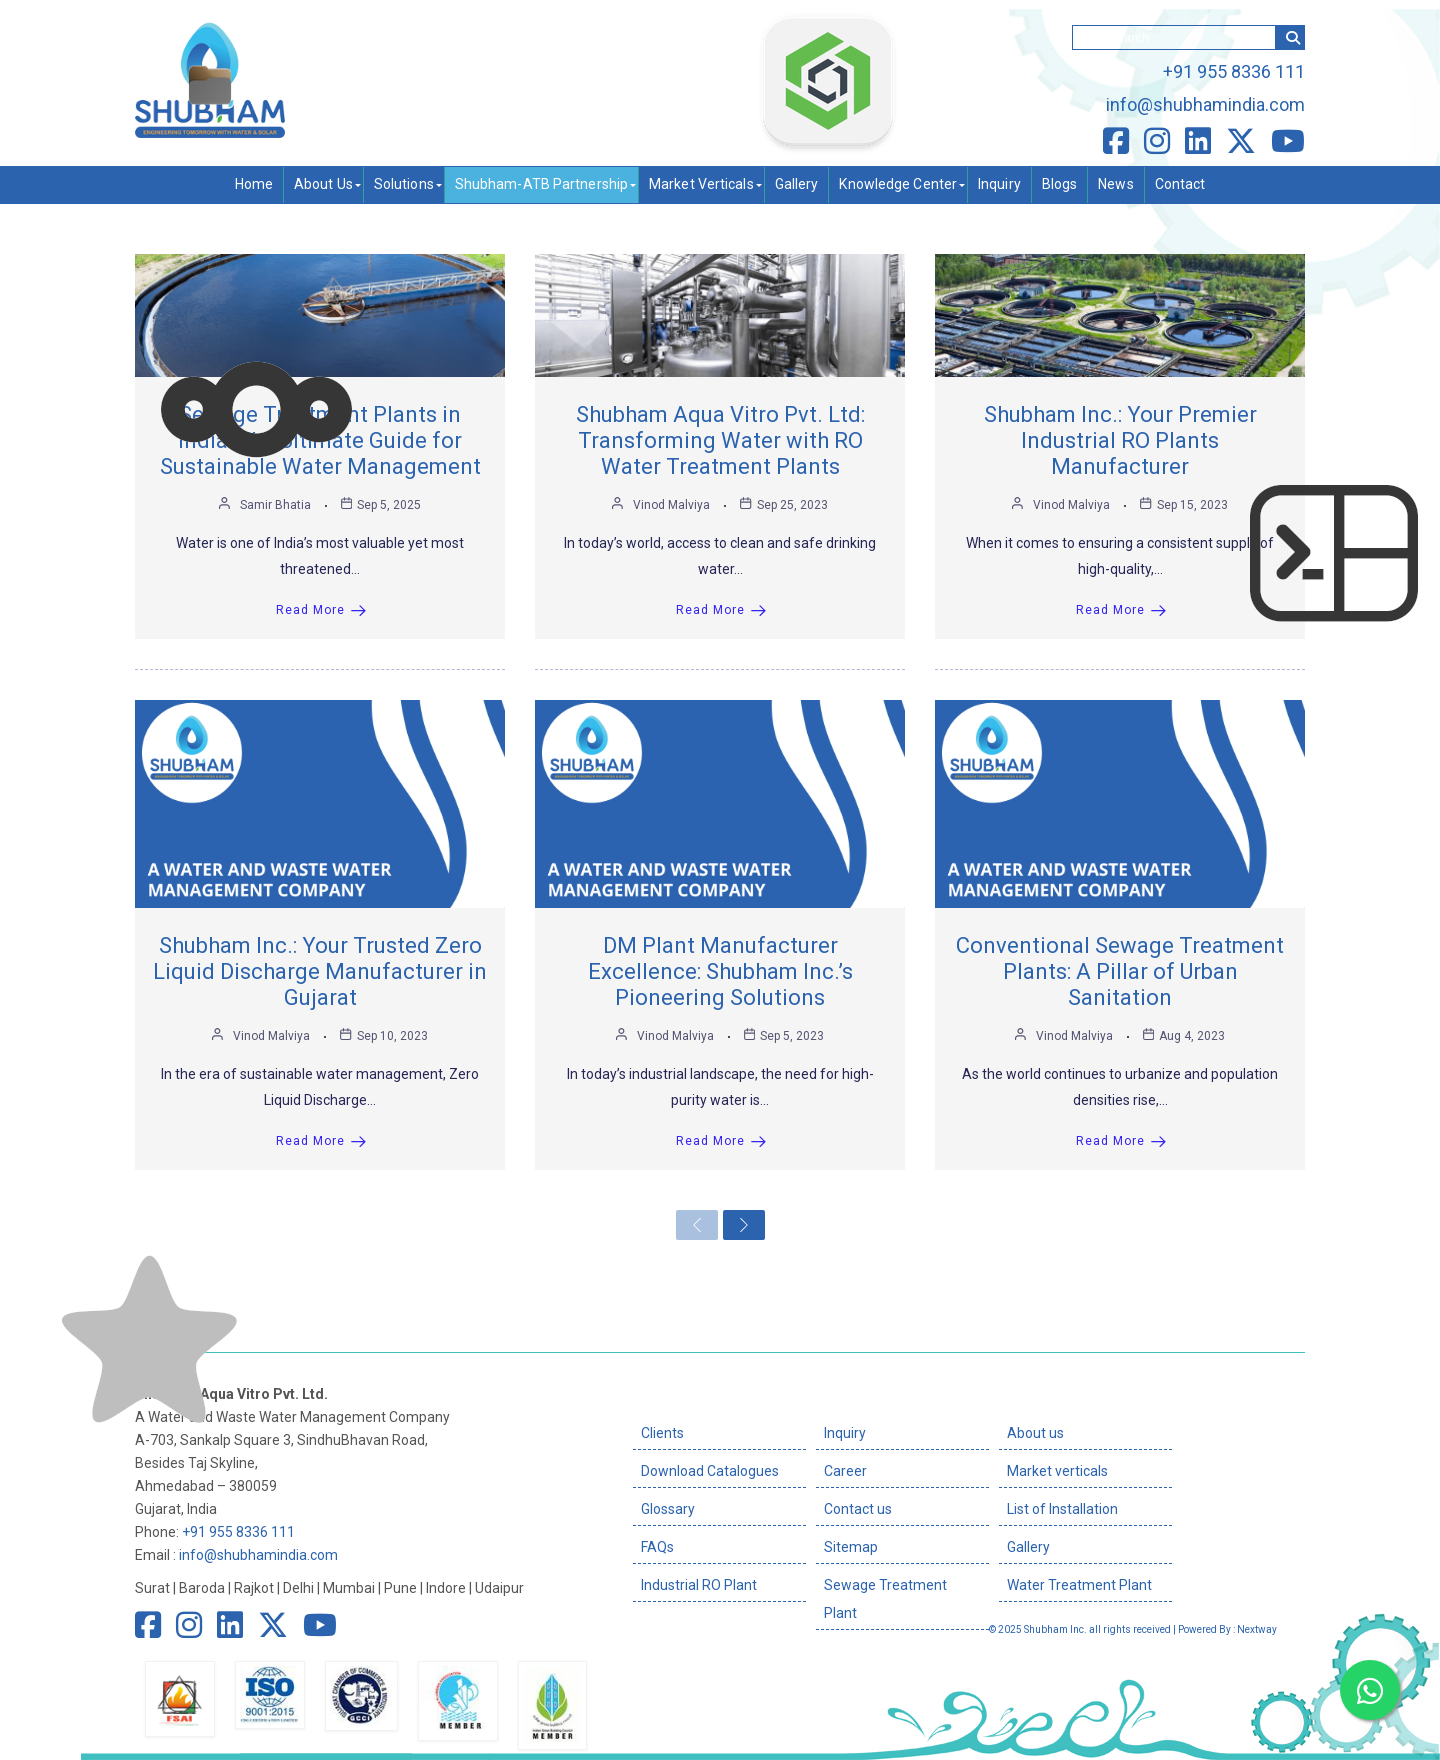 The width and height of the screenshot is (1440, 1760). I want to click on connect to owncloud account, so click(256, 409).